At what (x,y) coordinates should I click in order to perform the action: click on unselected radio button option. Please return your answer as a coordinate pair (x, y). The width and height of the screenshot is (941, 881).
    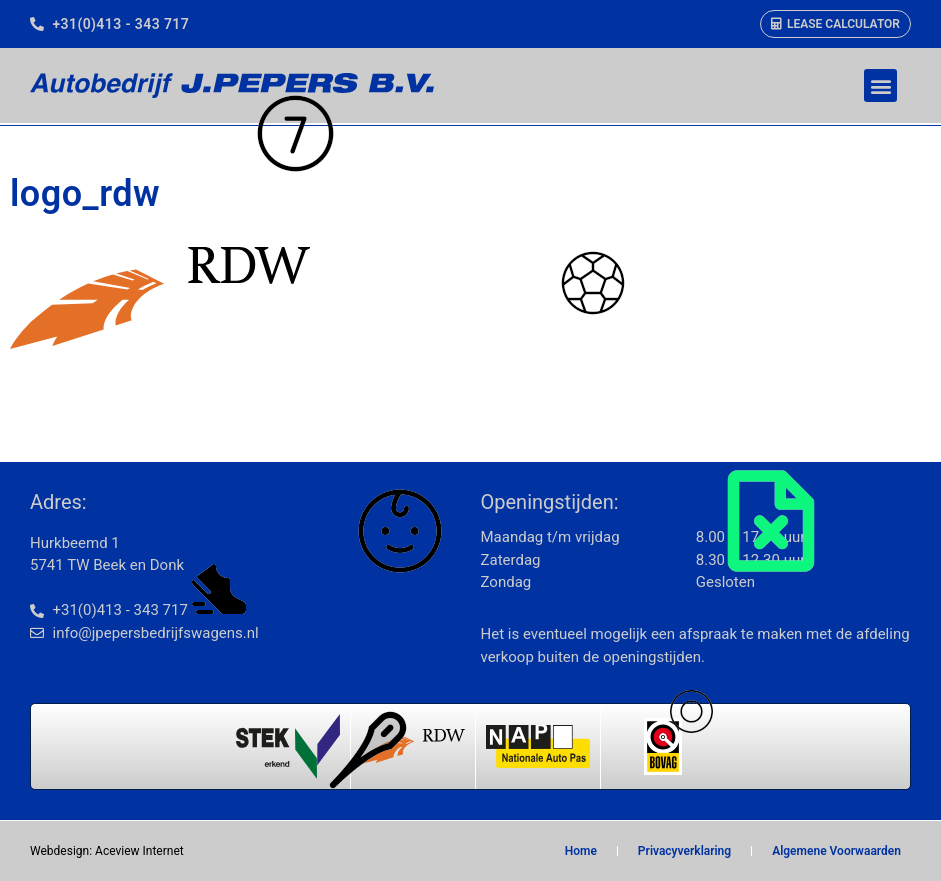
    Looking at the image, I should click on (691, 711).